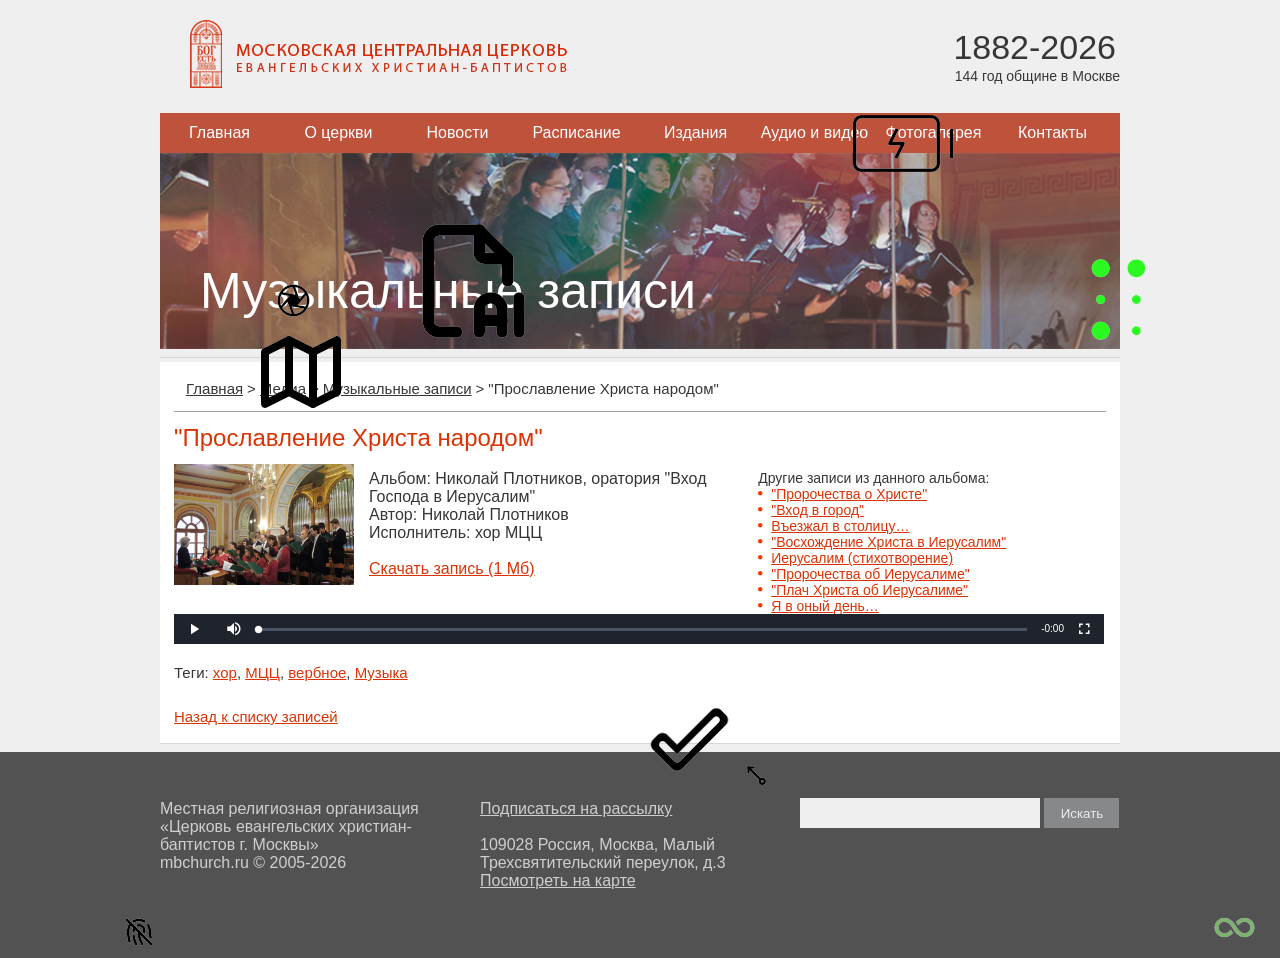 This screenshot has width=1280, height=958. Describe the element at coordinates (301, 372) in the screenshot. I see `view map or navigation` at that location.